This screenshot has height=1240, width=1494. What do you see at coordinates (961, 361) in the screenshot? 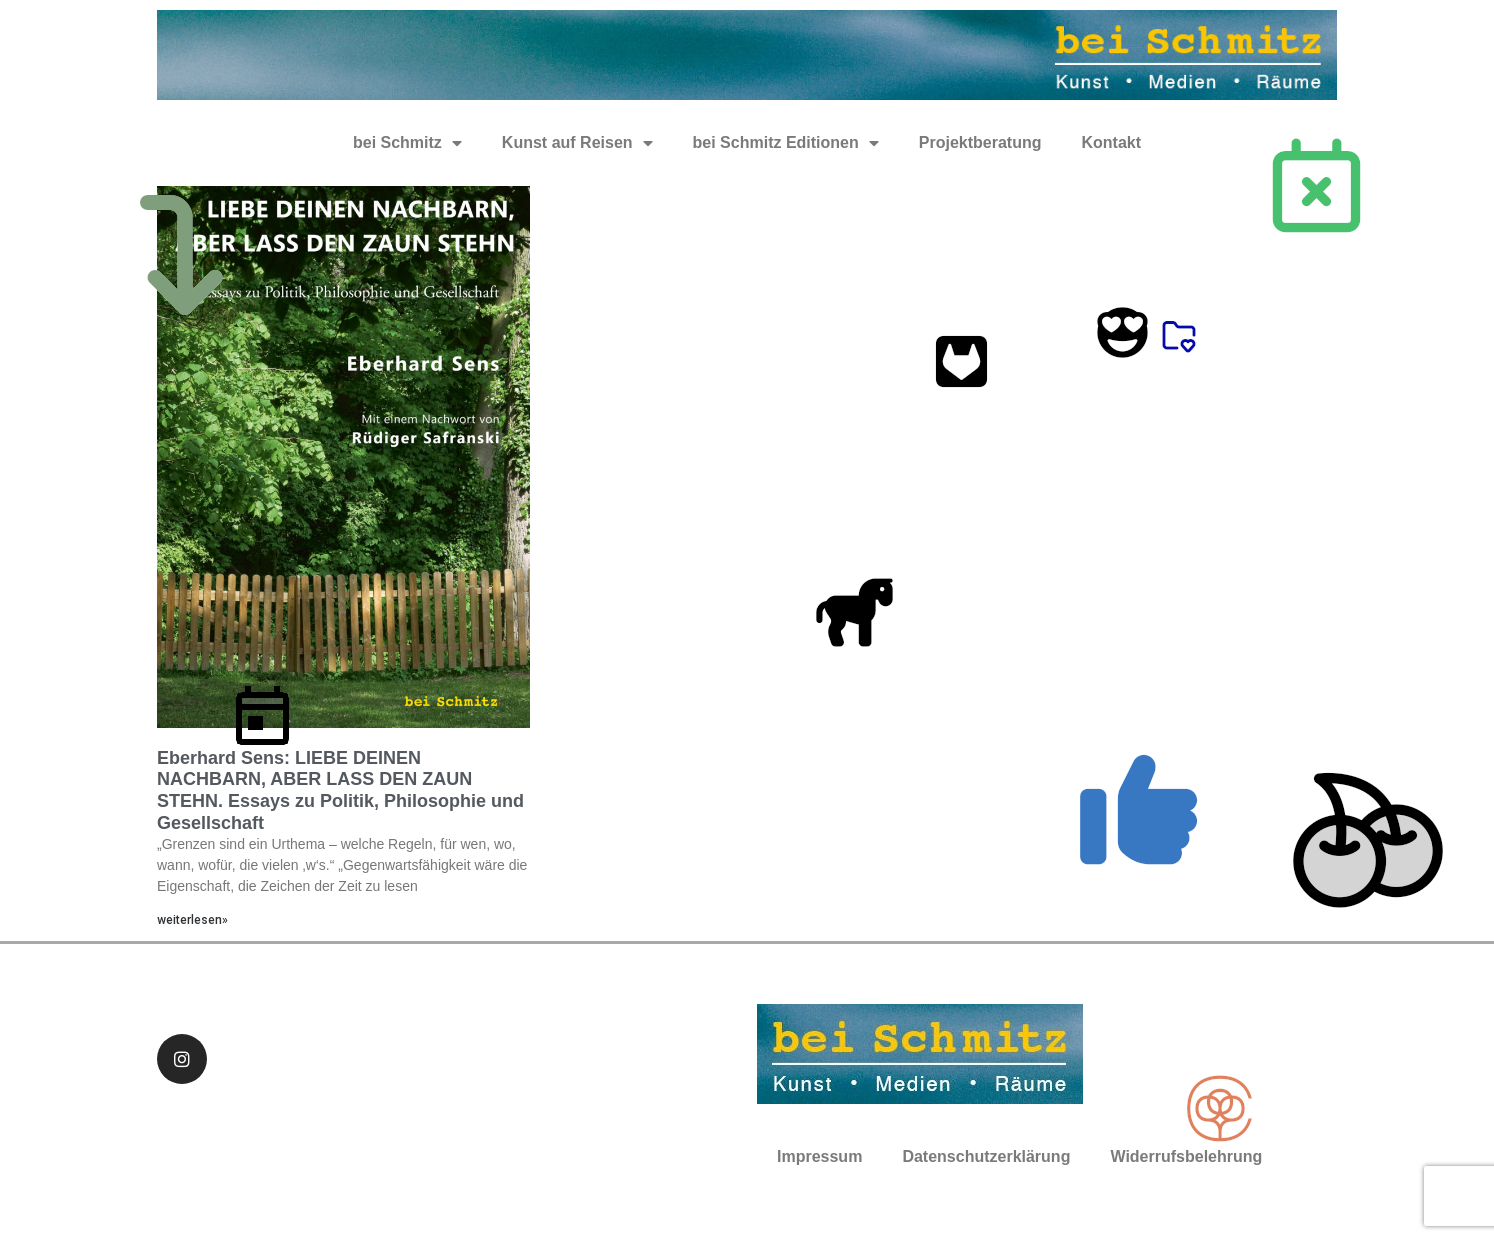
I see `open GitLab repository` at bounding box center [961, 361].